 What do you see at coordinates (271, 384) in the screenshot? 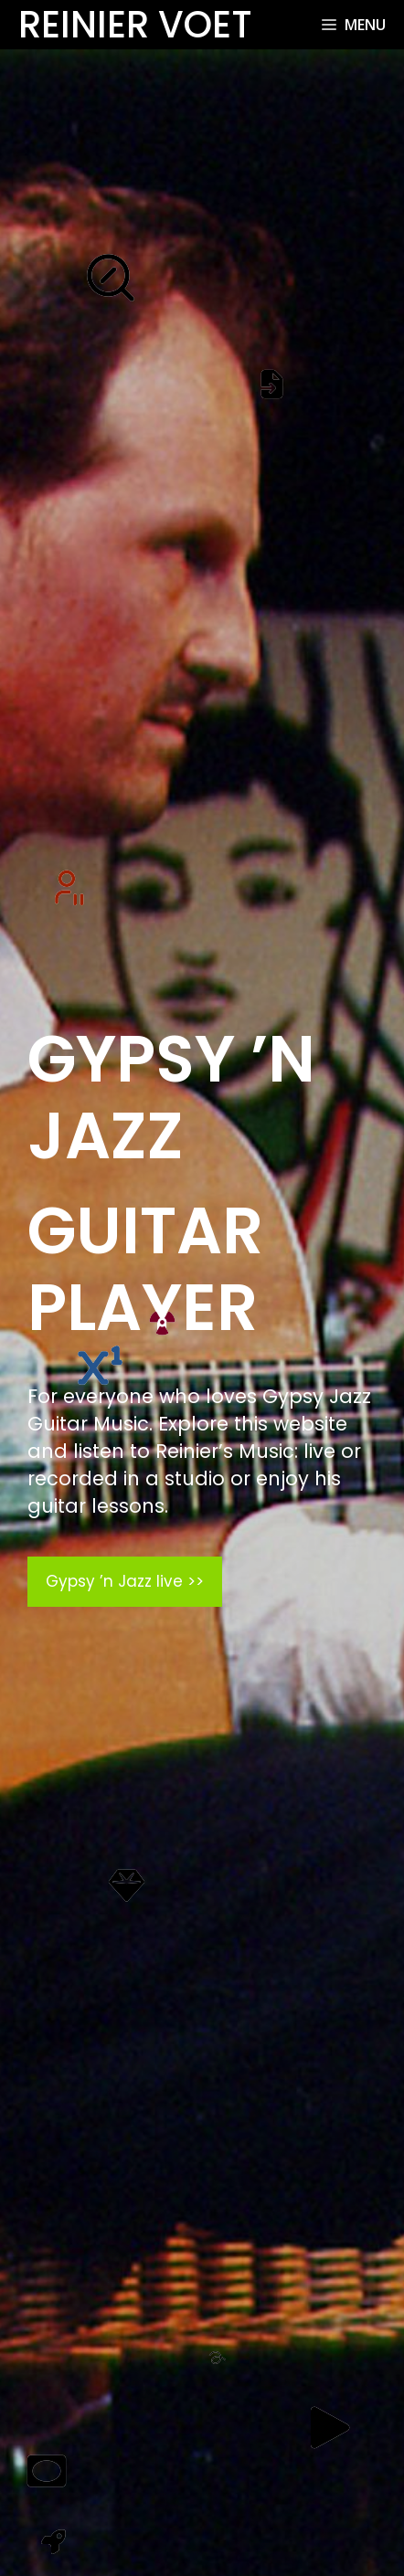
I see `import file or document` at bounding box center [271, 384].